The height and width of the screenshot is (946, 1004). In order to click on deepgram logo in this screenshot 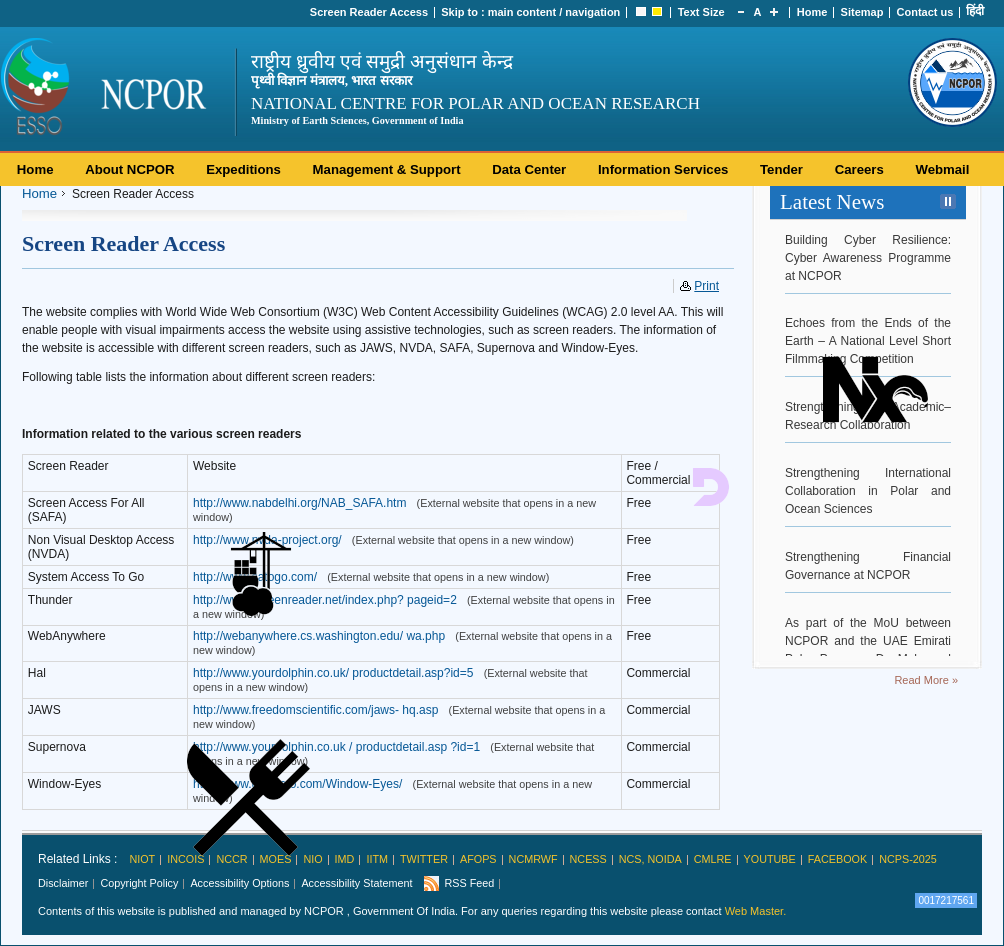, I will do `click(711, 487)`.